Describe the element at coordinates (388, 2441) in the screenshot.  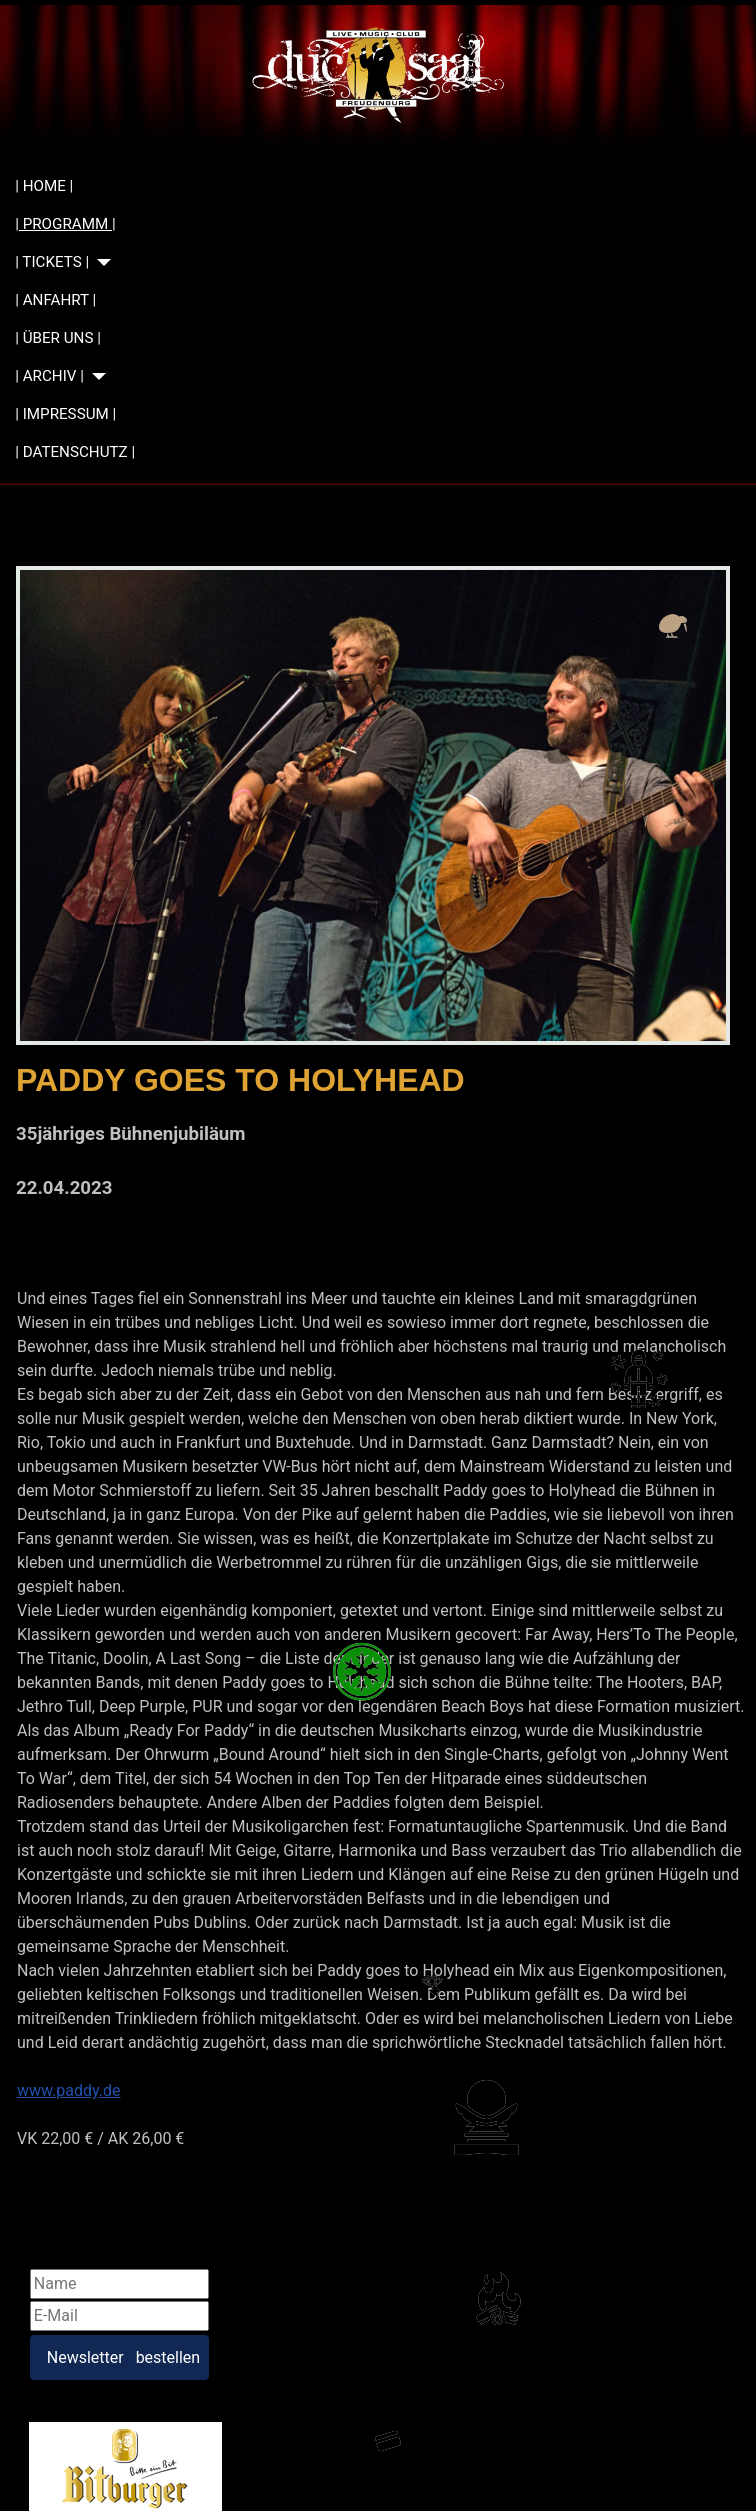
I see `swipe or tap your card to pay` at that location.